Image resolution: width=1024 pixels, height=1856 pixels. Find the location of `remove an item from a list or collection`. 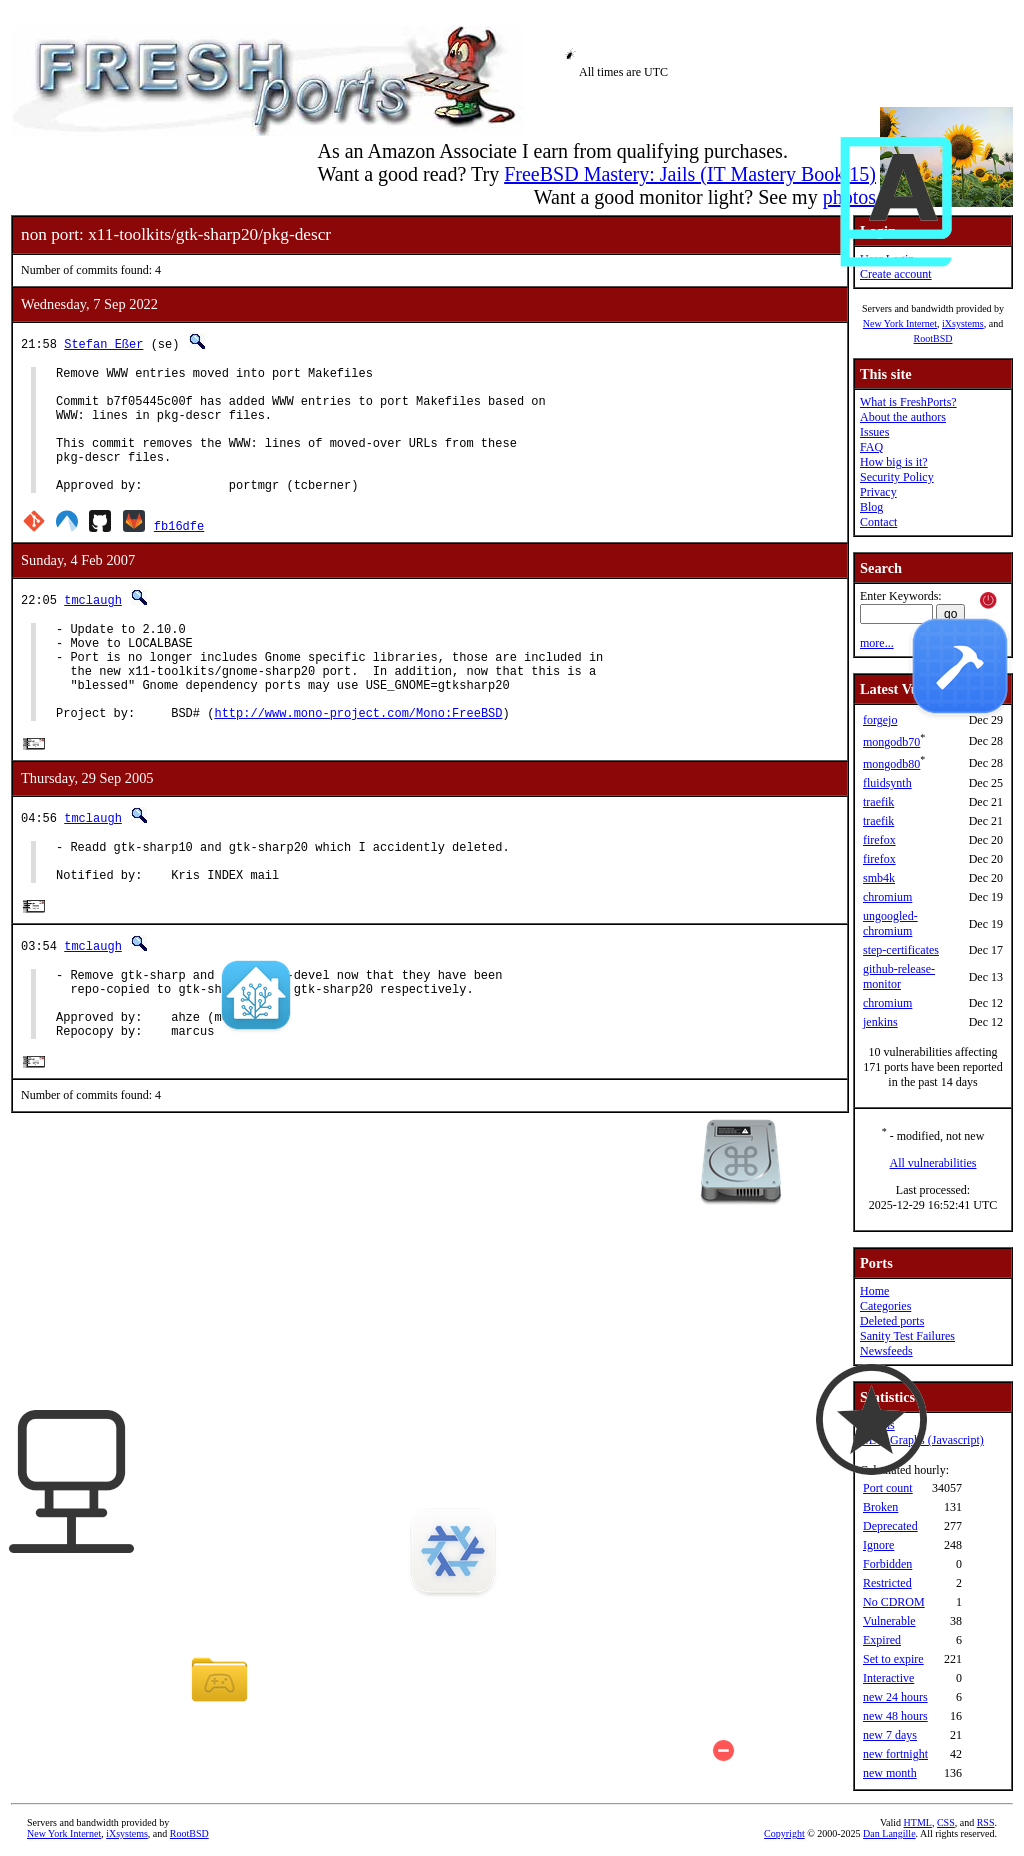

remove an item from a list or collection is located at coordinates (723, 1750).